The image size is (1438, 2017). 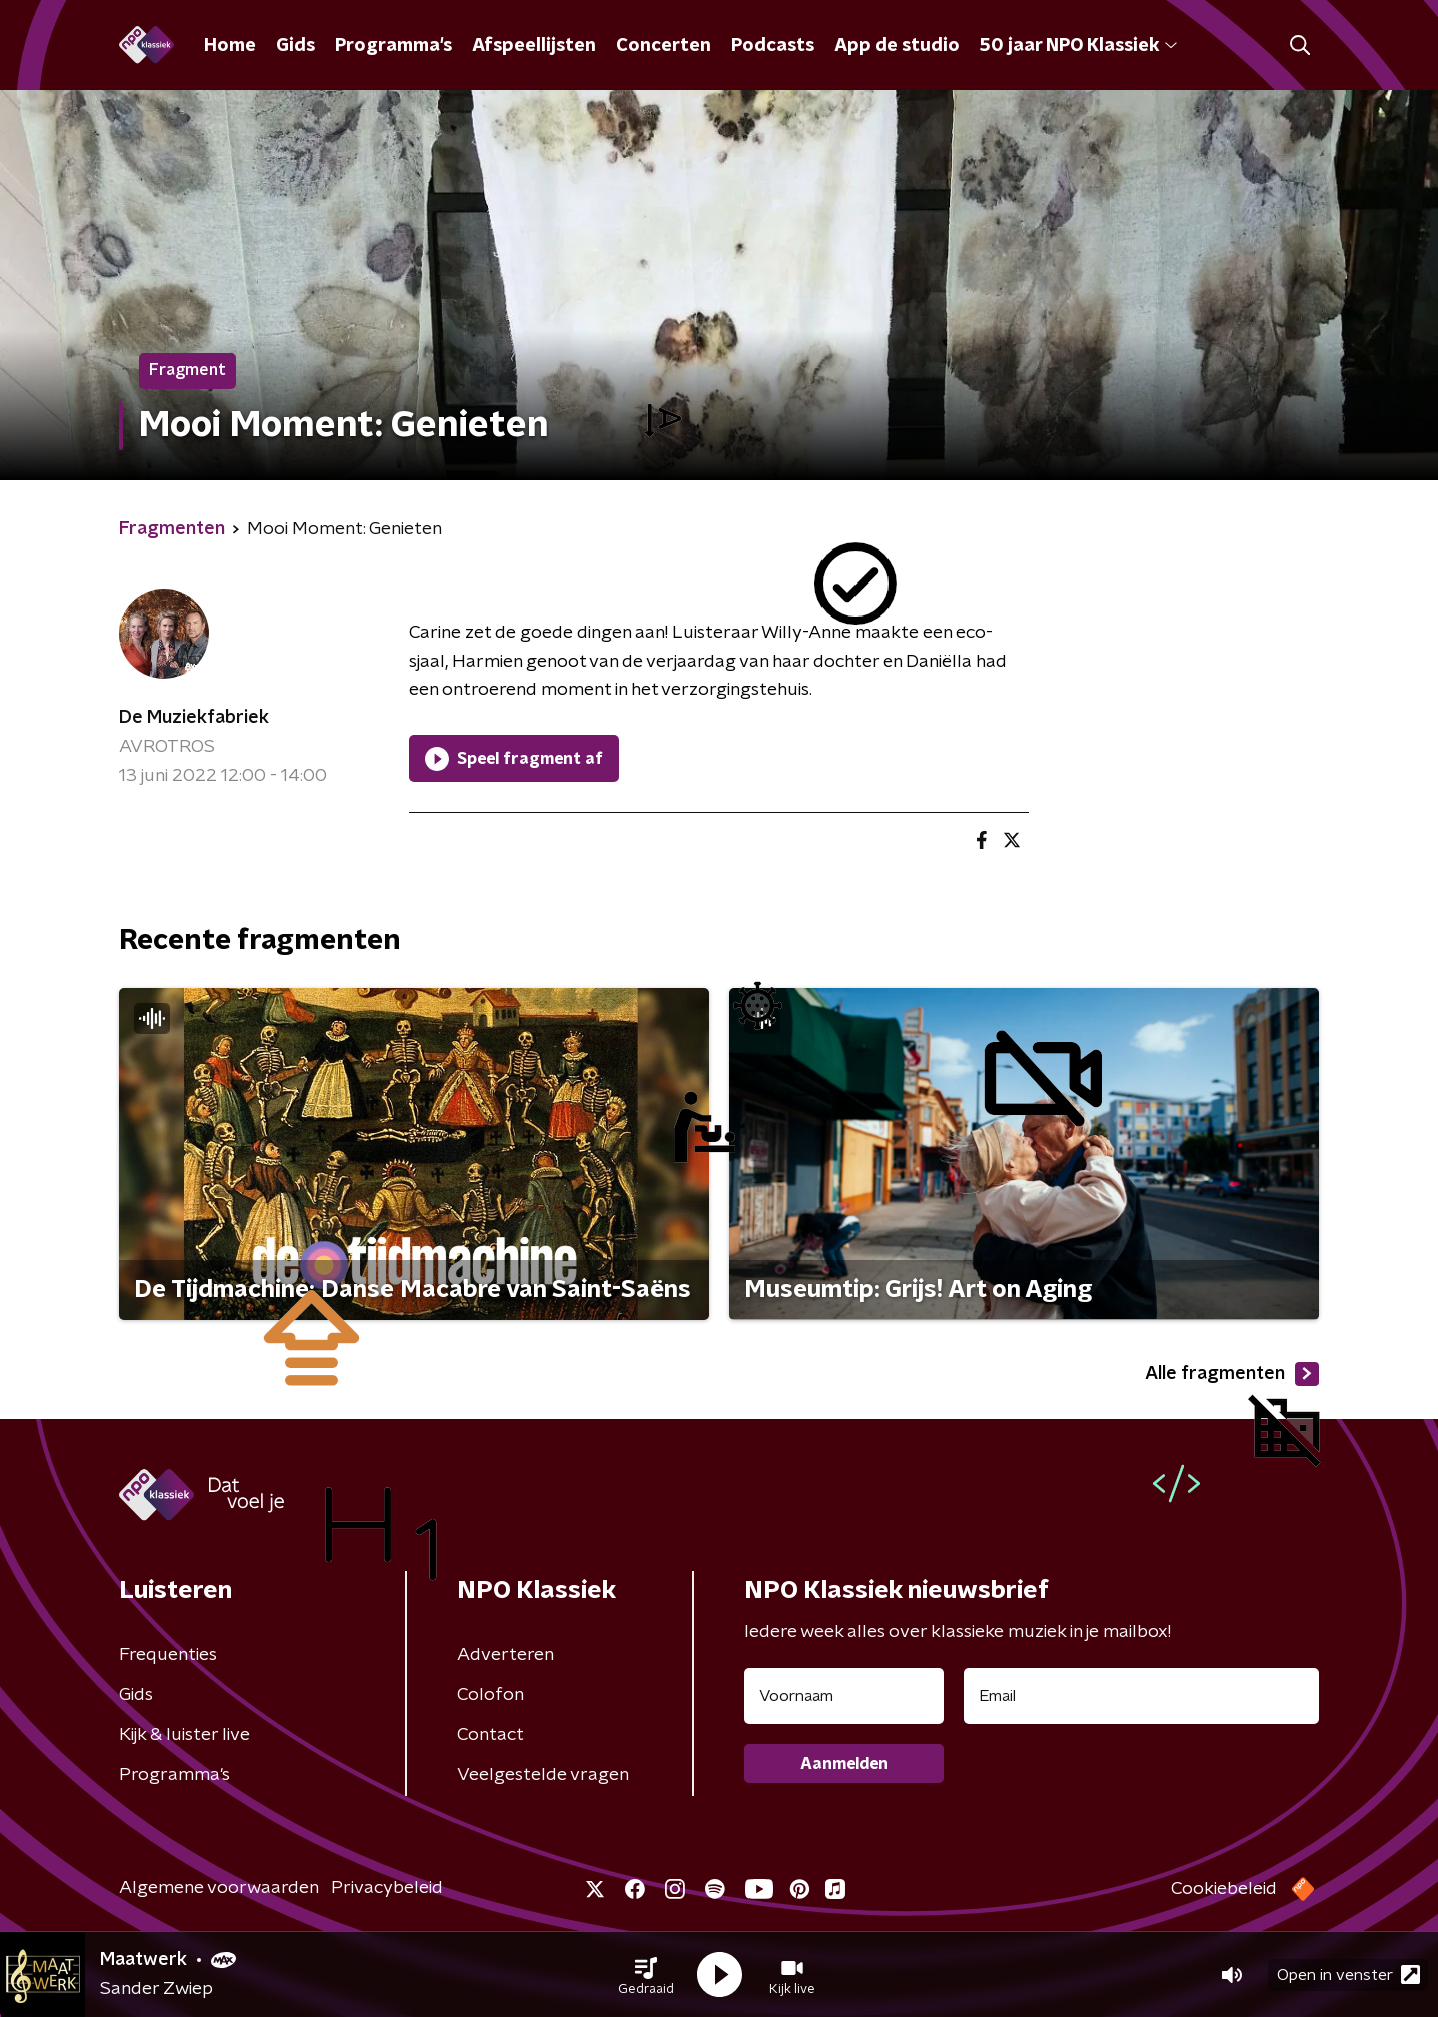 What do you see at coordinates (757, 1005) in the screenshot?
I see `indicates covid-19 or coronavirus-related content` at bounding box center [757, 1005].